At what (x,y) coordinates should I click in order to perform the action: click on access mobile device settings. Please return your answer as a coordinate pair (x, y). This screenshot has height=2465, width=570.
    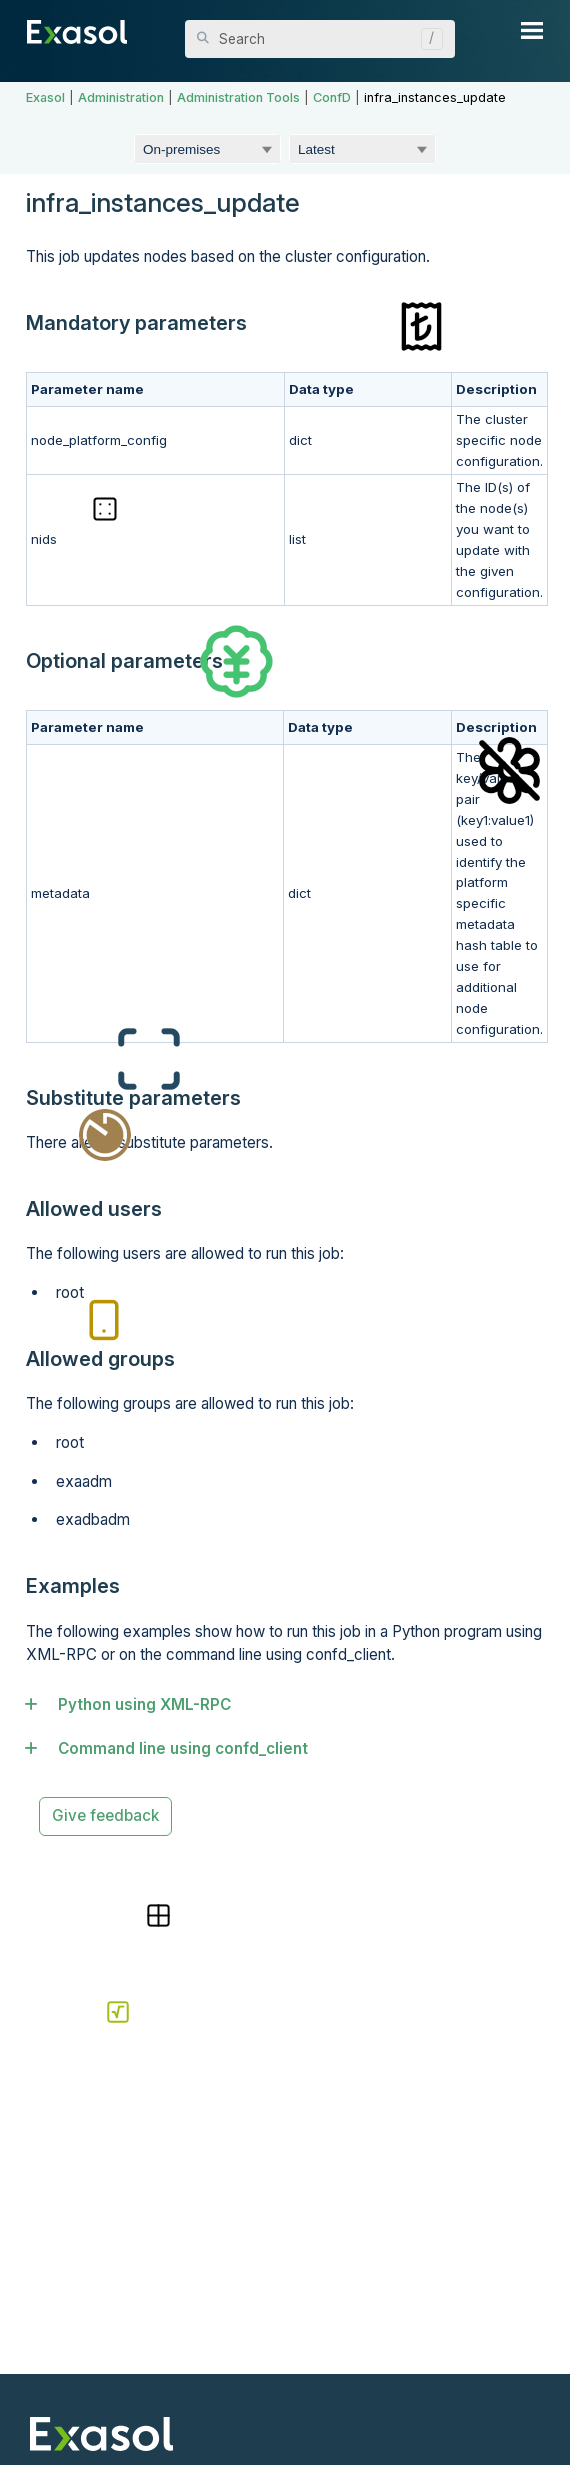
    Looking at the image, I should click on (104, 1320).